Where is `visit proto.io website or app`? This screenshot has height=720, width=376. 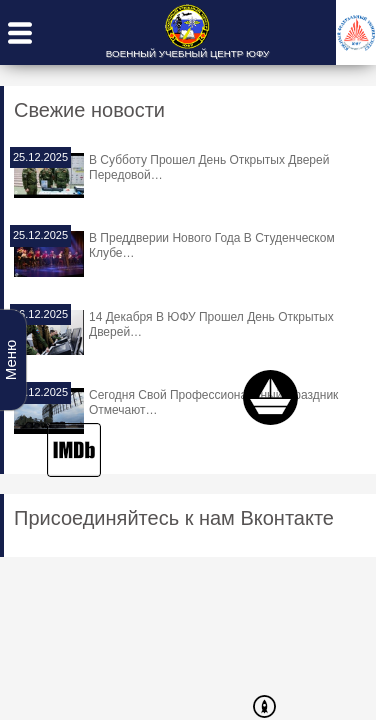 visit proto.io website or app is located at coordinates (264, 706).